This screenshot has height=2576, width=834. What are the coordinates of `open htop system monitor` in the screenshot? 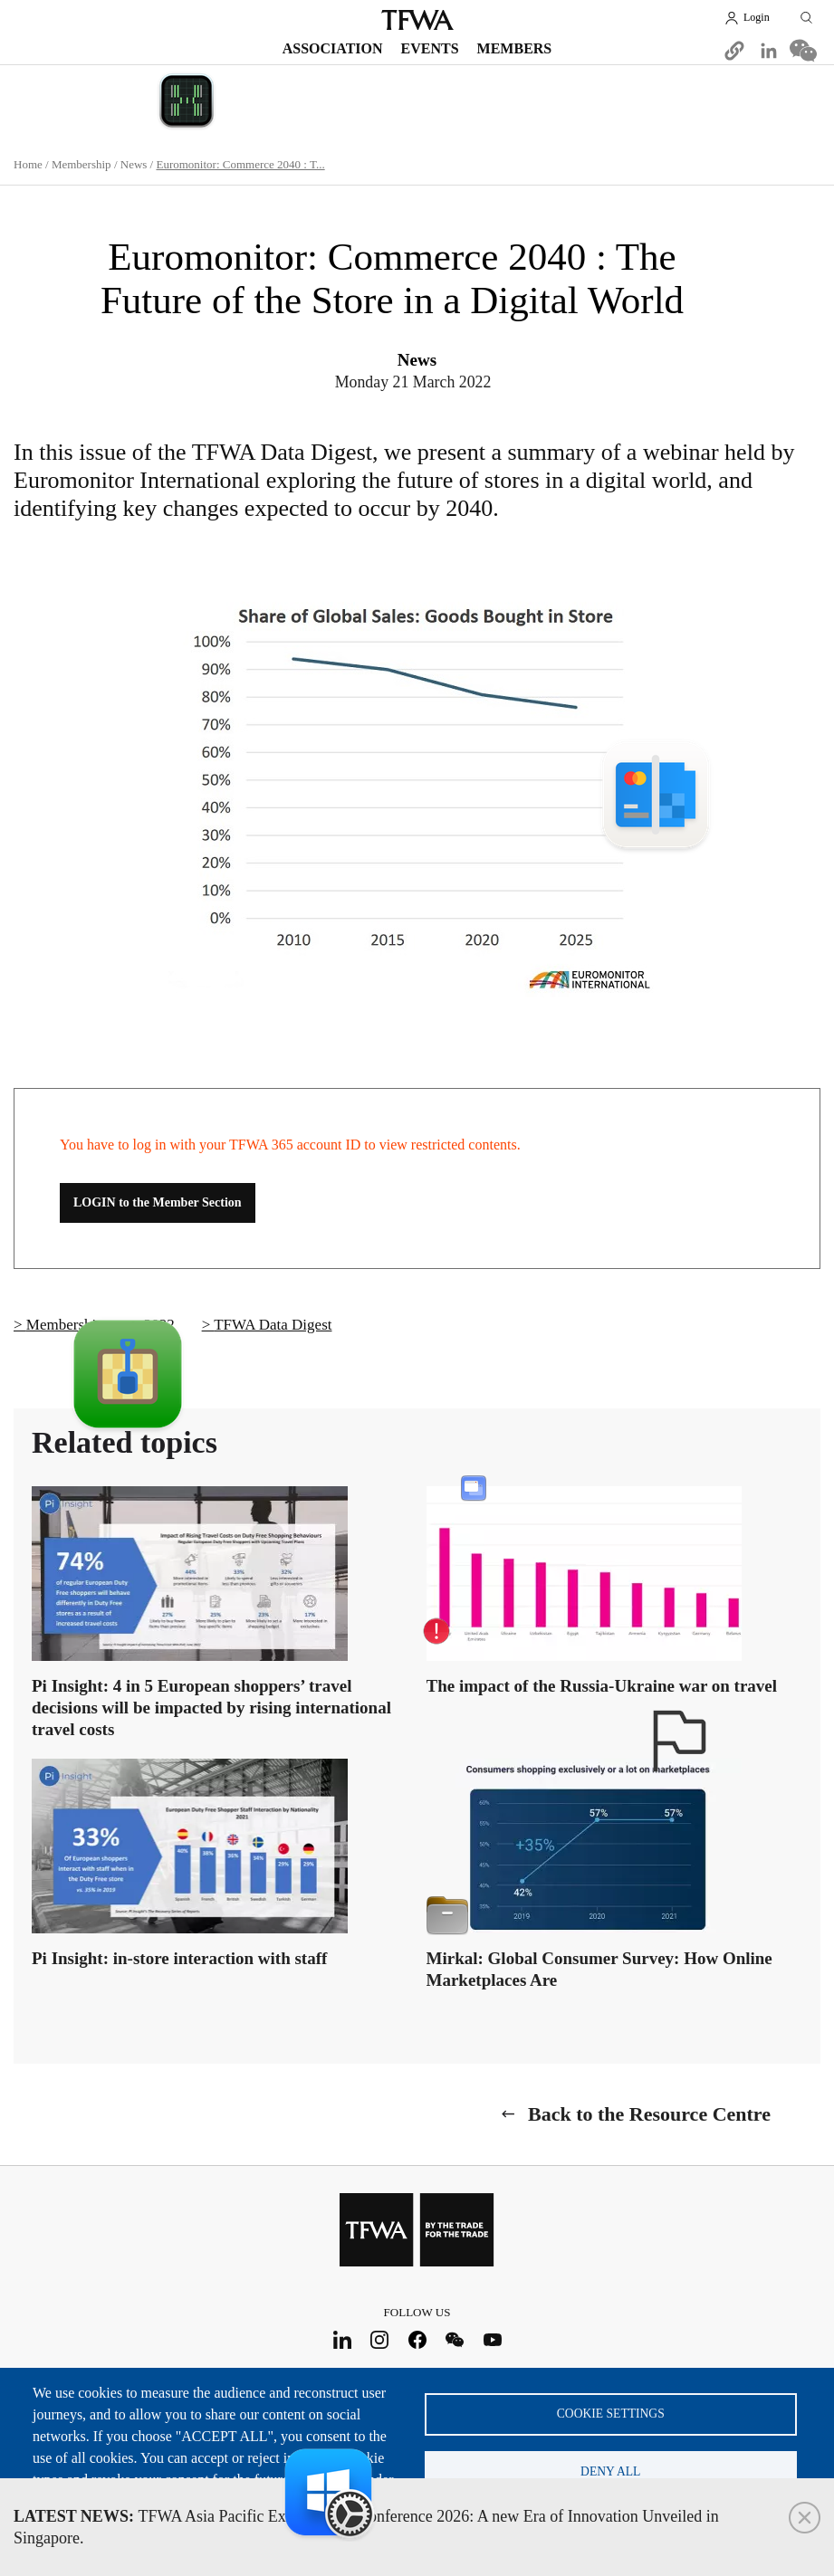 It's located at (187, 100).